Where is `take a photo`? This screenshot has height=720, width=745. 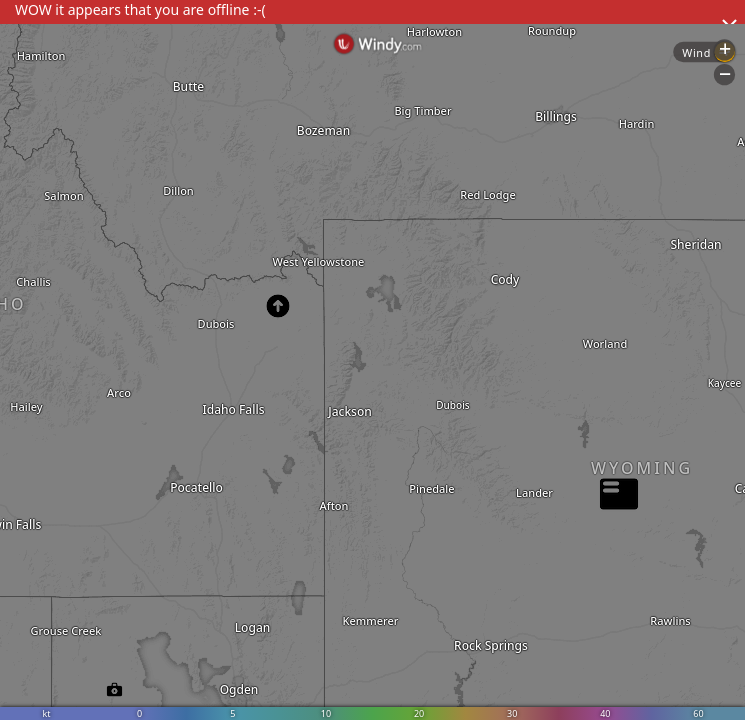
take a photo is located at coordinates (114, 689).